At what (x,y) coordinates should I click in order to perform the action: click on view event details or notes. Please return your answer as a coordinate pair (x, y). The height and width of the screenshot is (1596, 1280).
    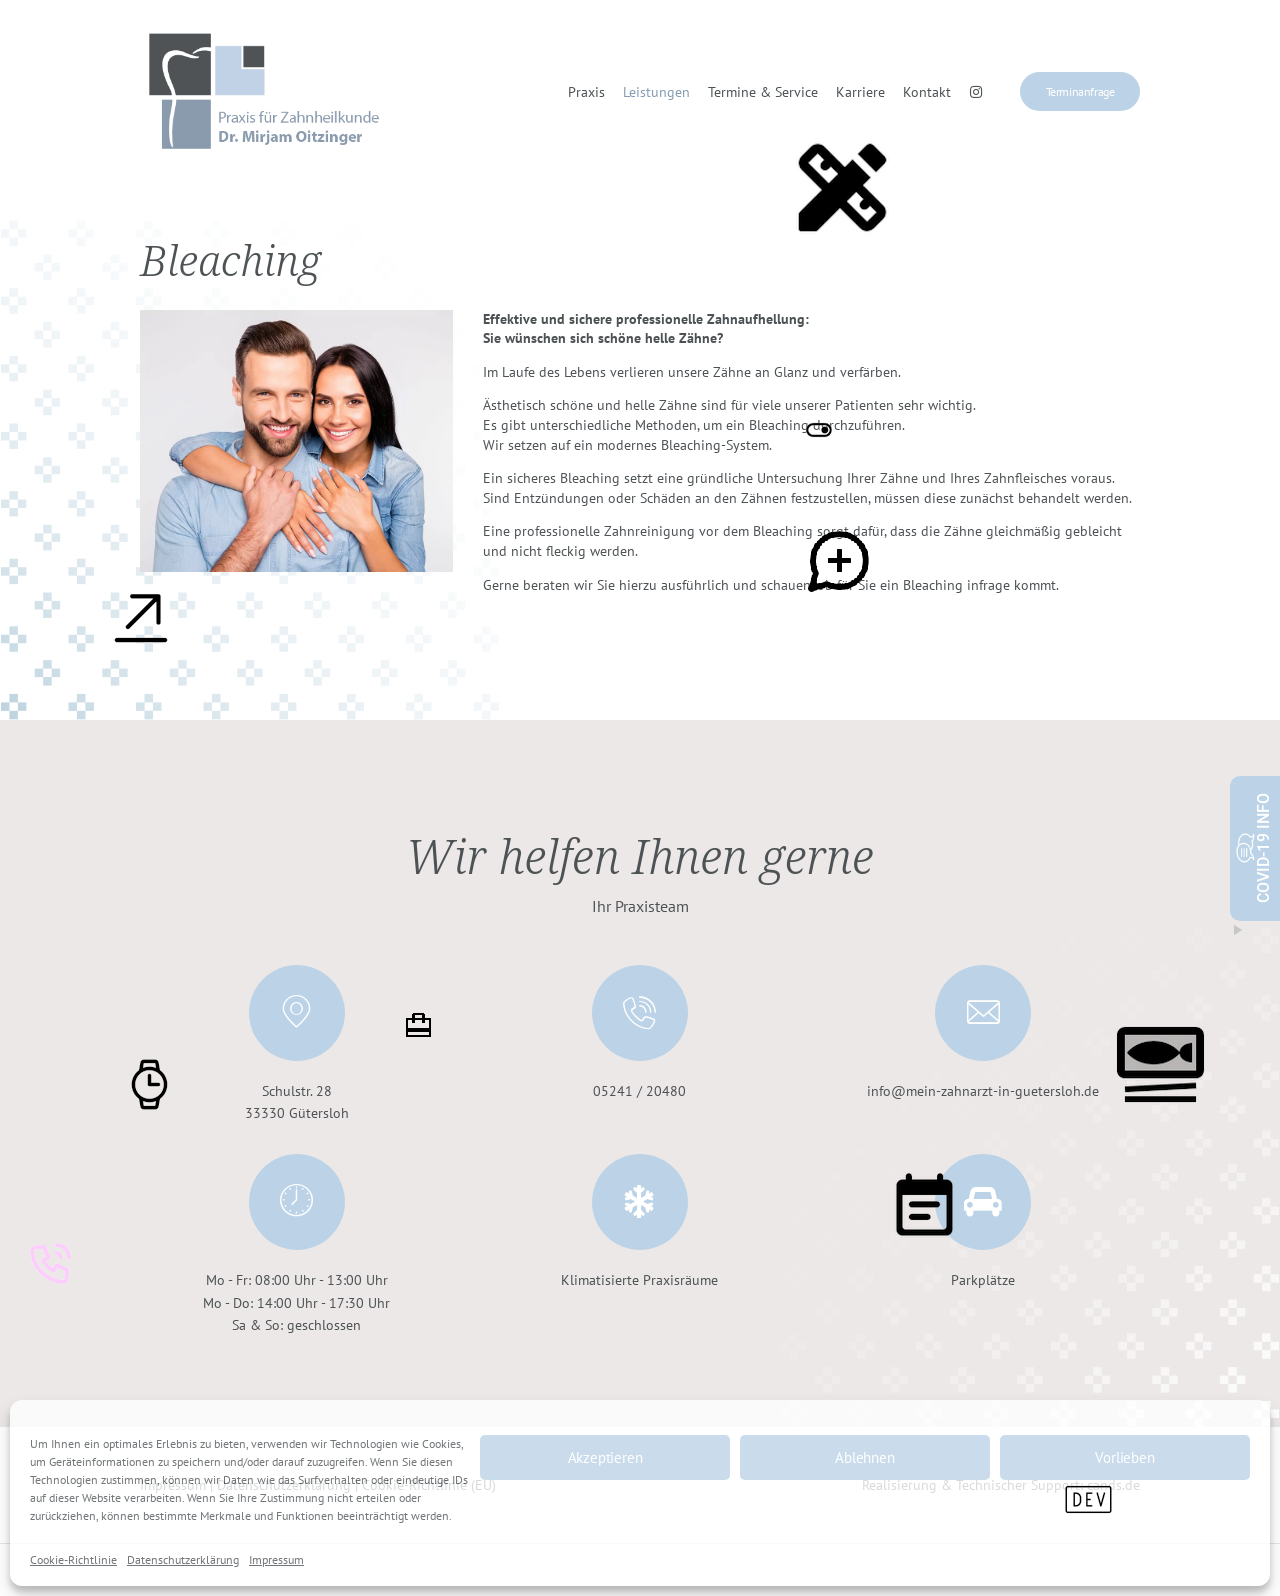
    Looking at the image, I should click on (924, 1207).